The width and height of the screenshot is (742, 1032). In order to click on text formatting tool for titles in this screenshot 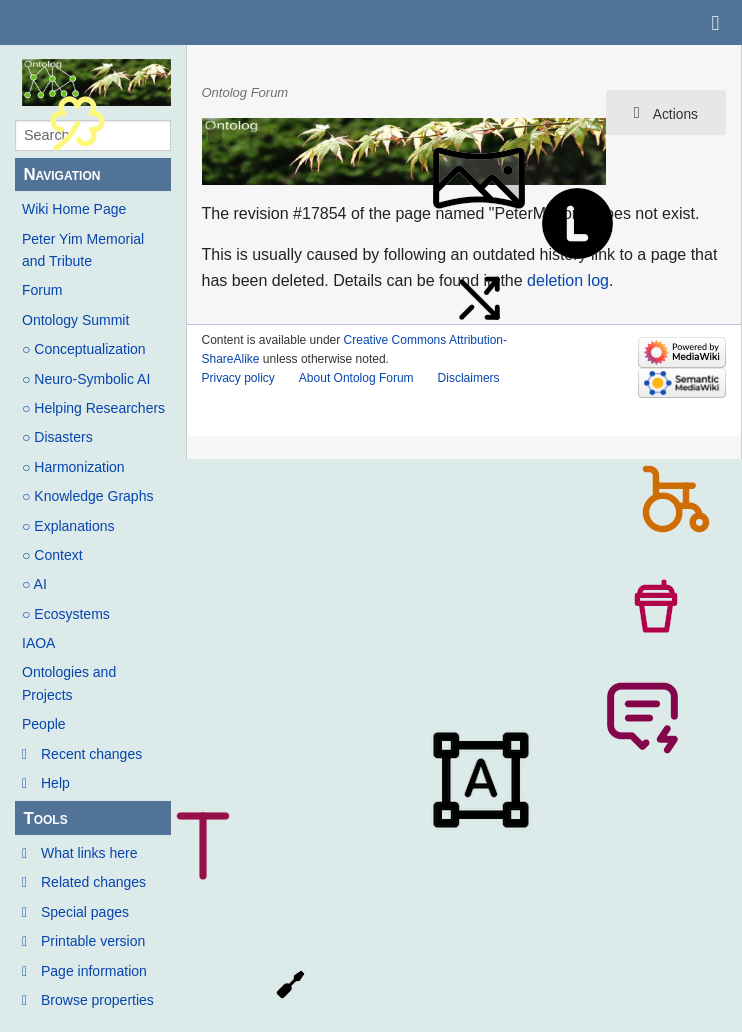, I will do `click(203, 846)`.